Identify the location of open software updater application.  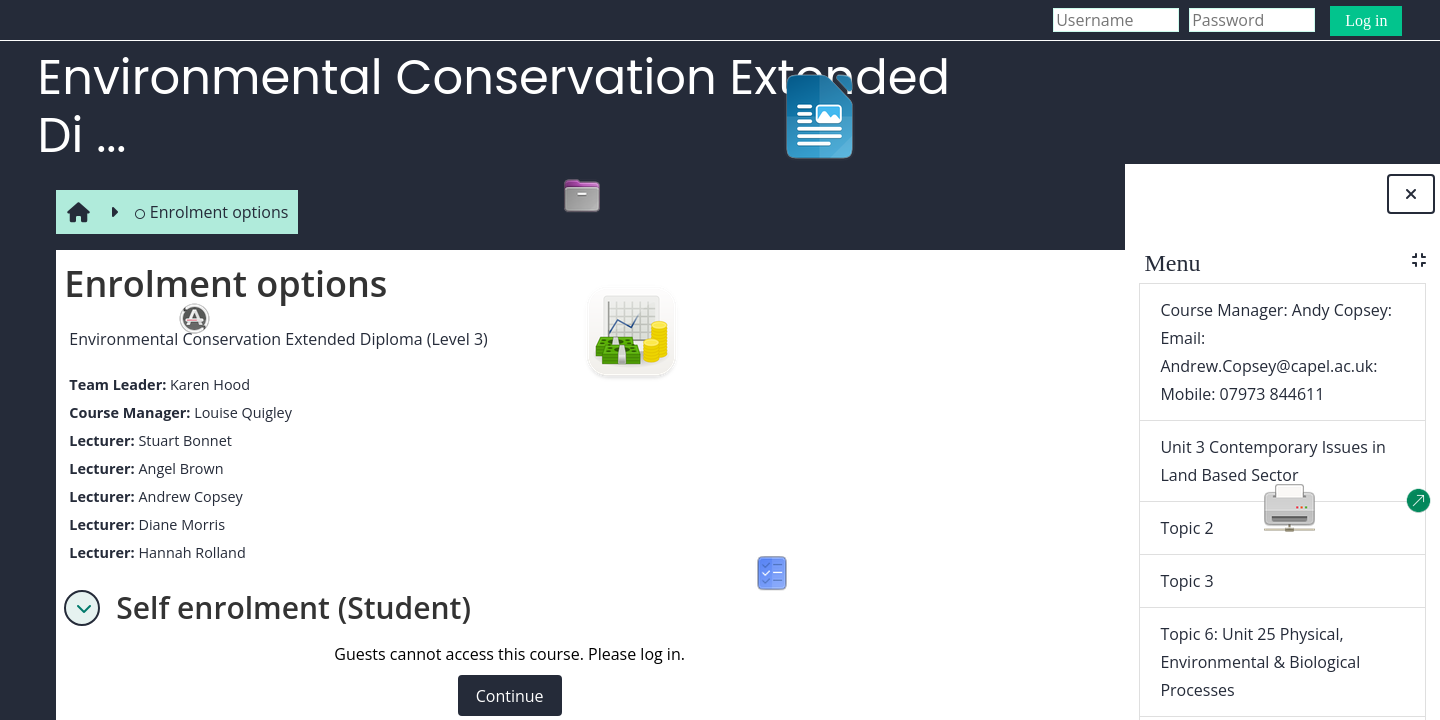
(194, 318).